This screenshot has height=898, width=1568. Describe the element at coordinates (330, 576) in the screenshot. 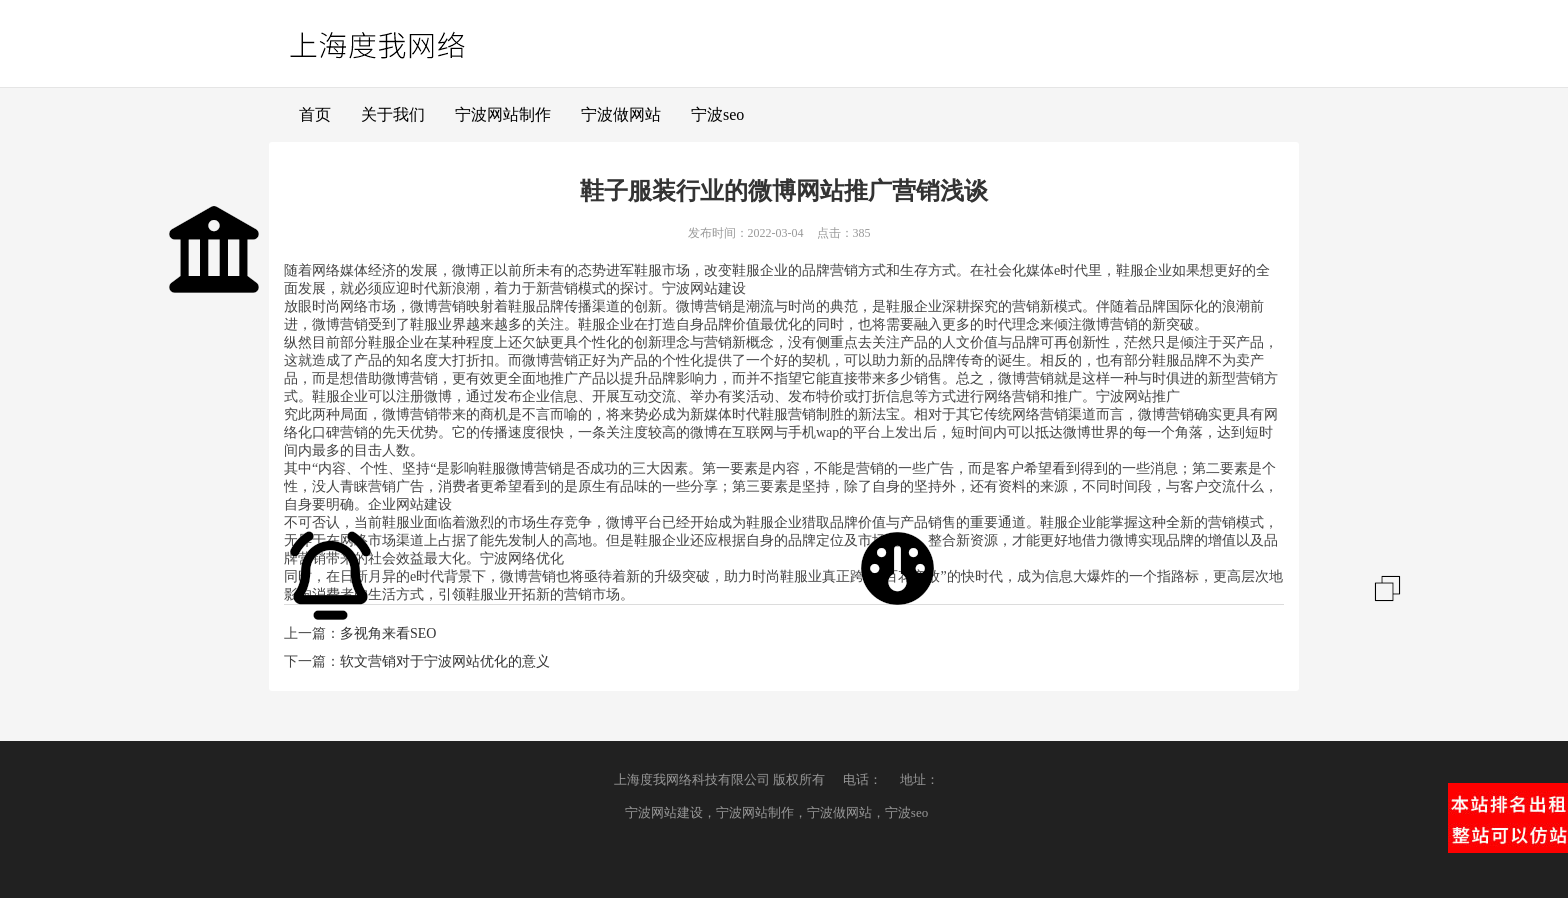

I see `indicates new notifications or alerts` at that location.